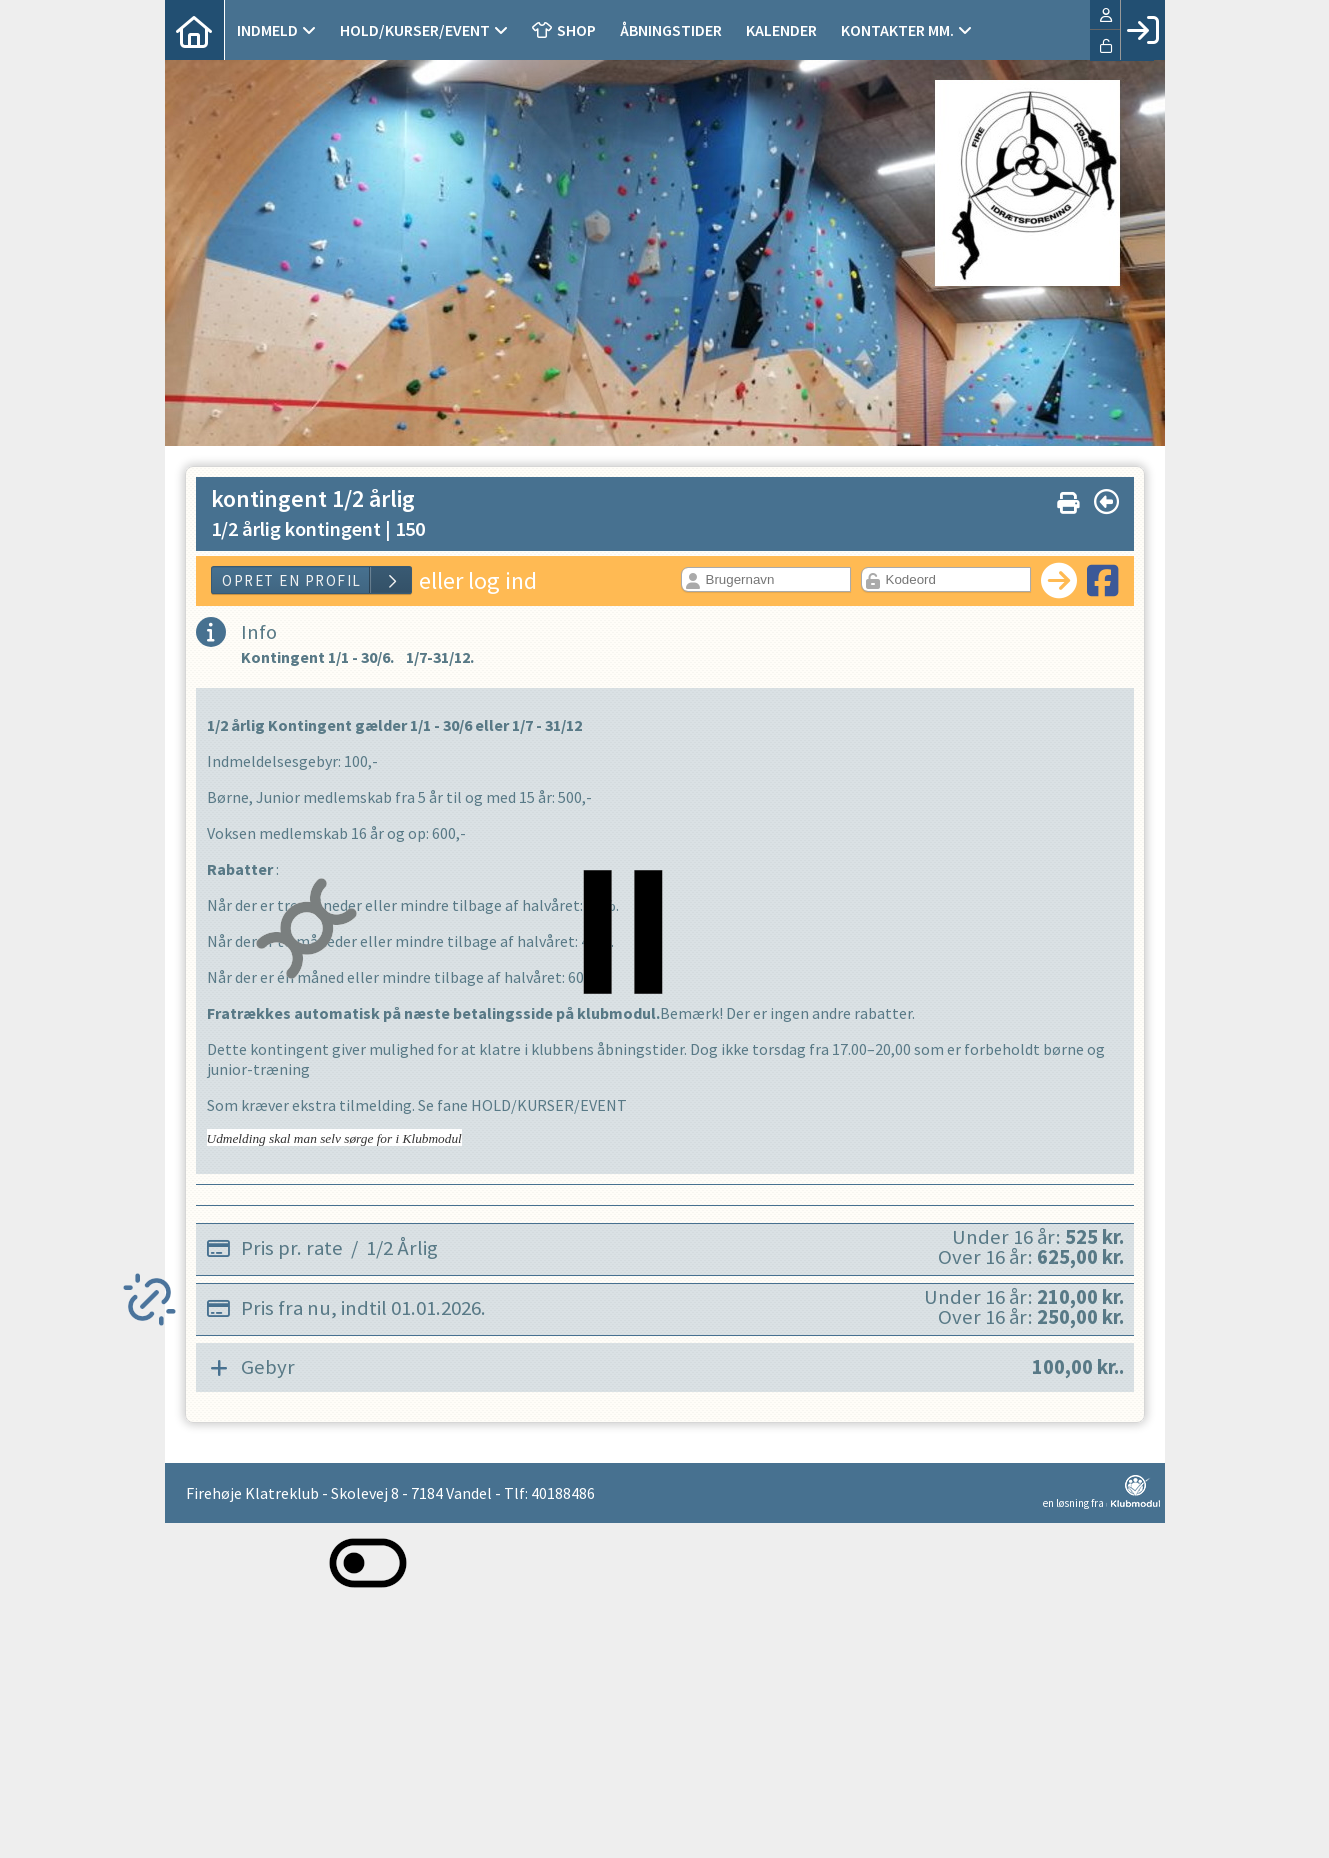  Describe the element at coordinates (368, 1563) in the screenshot. I see `toggle switch in off position` at that location.